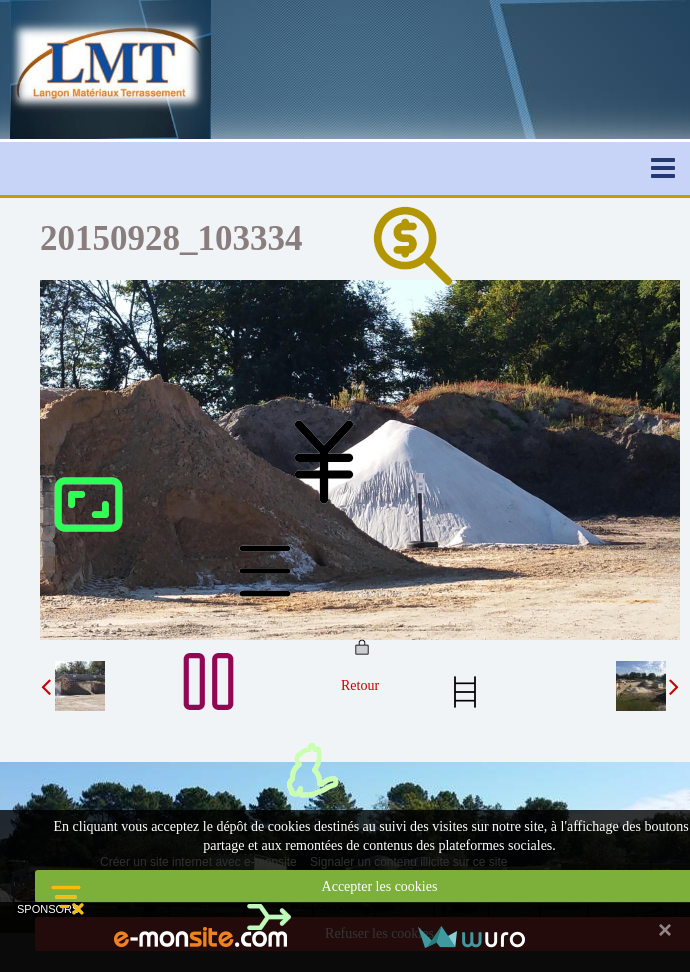 This screenshot has width=690, height=972. Describe the element at coordinates (413, 246) in the screenshot. I see `search for pricing or cost information` at that location.